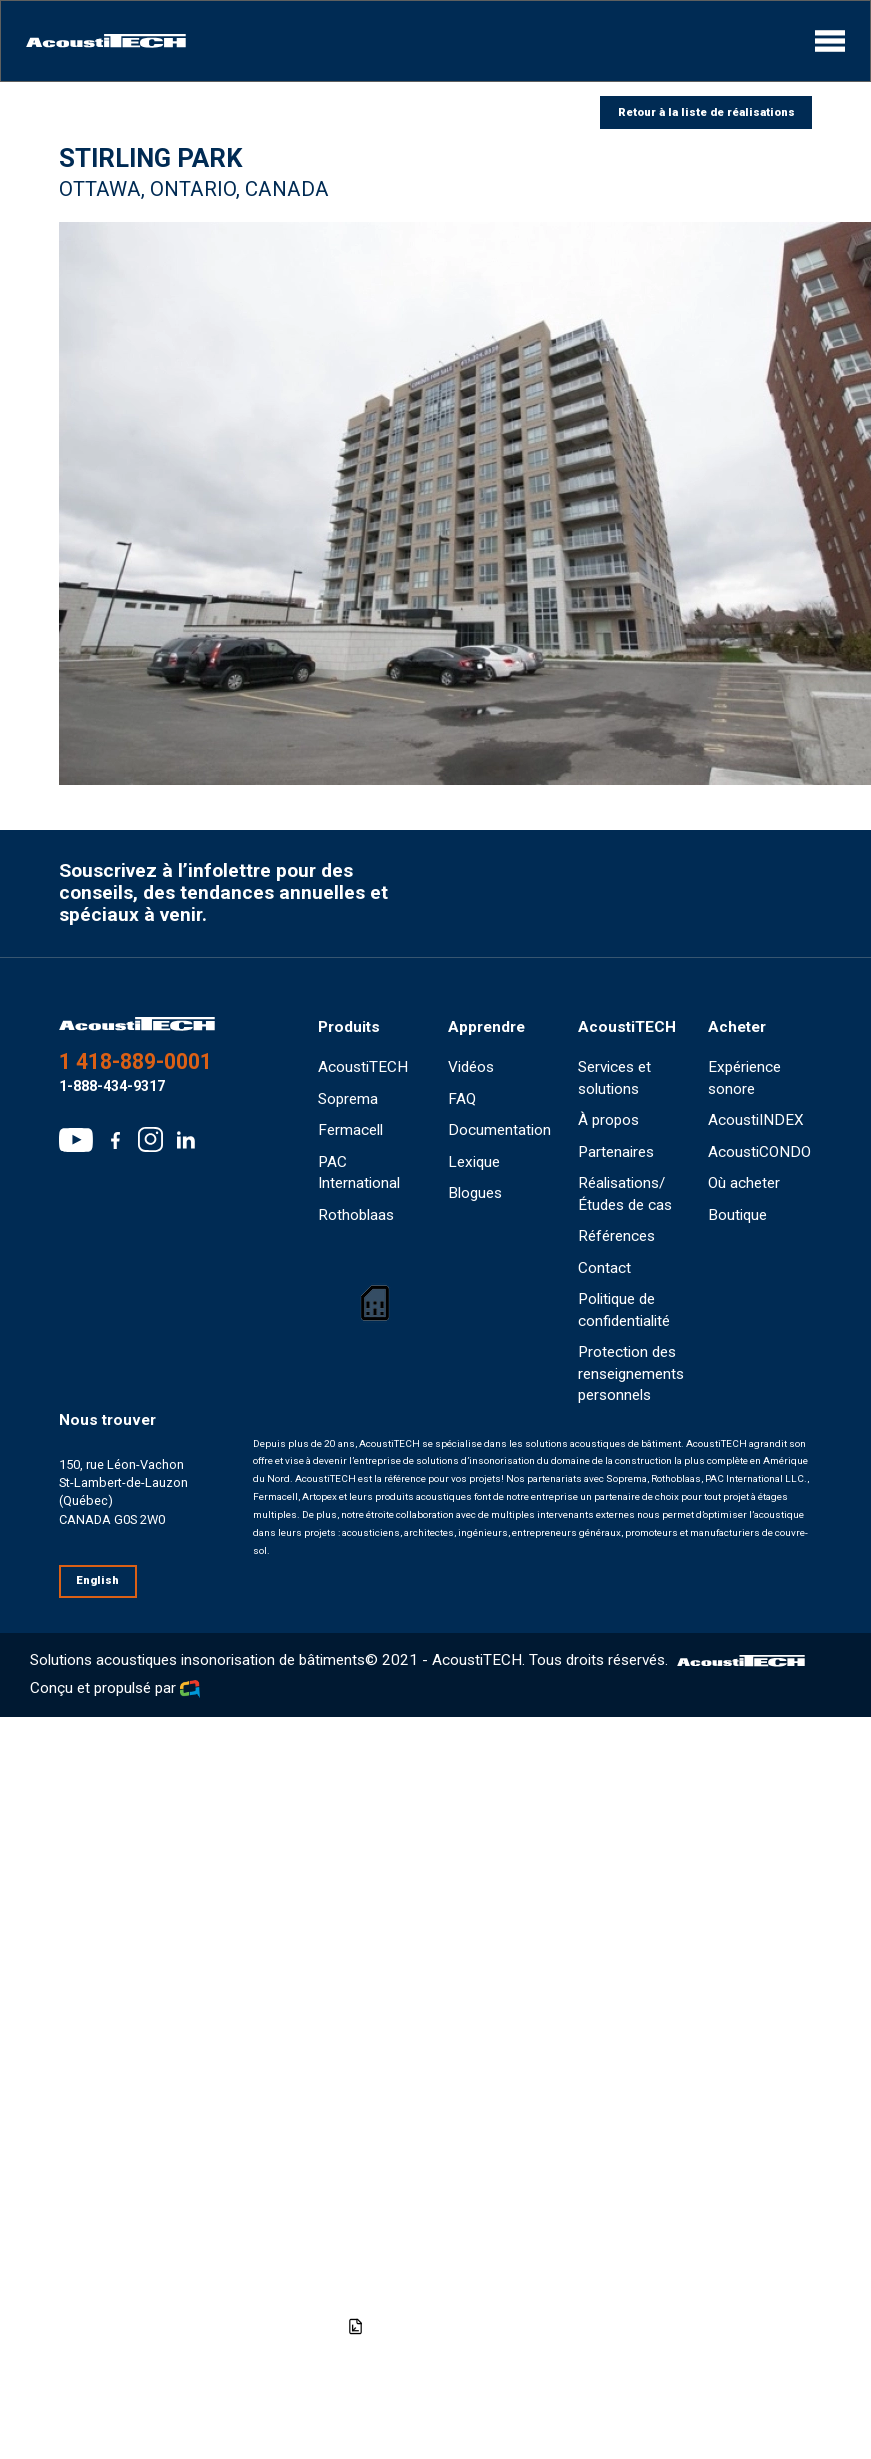 Image resolution: width=871 pixels, height=2459 pixels. I want to click on view sim card information, so click(375, 1303).